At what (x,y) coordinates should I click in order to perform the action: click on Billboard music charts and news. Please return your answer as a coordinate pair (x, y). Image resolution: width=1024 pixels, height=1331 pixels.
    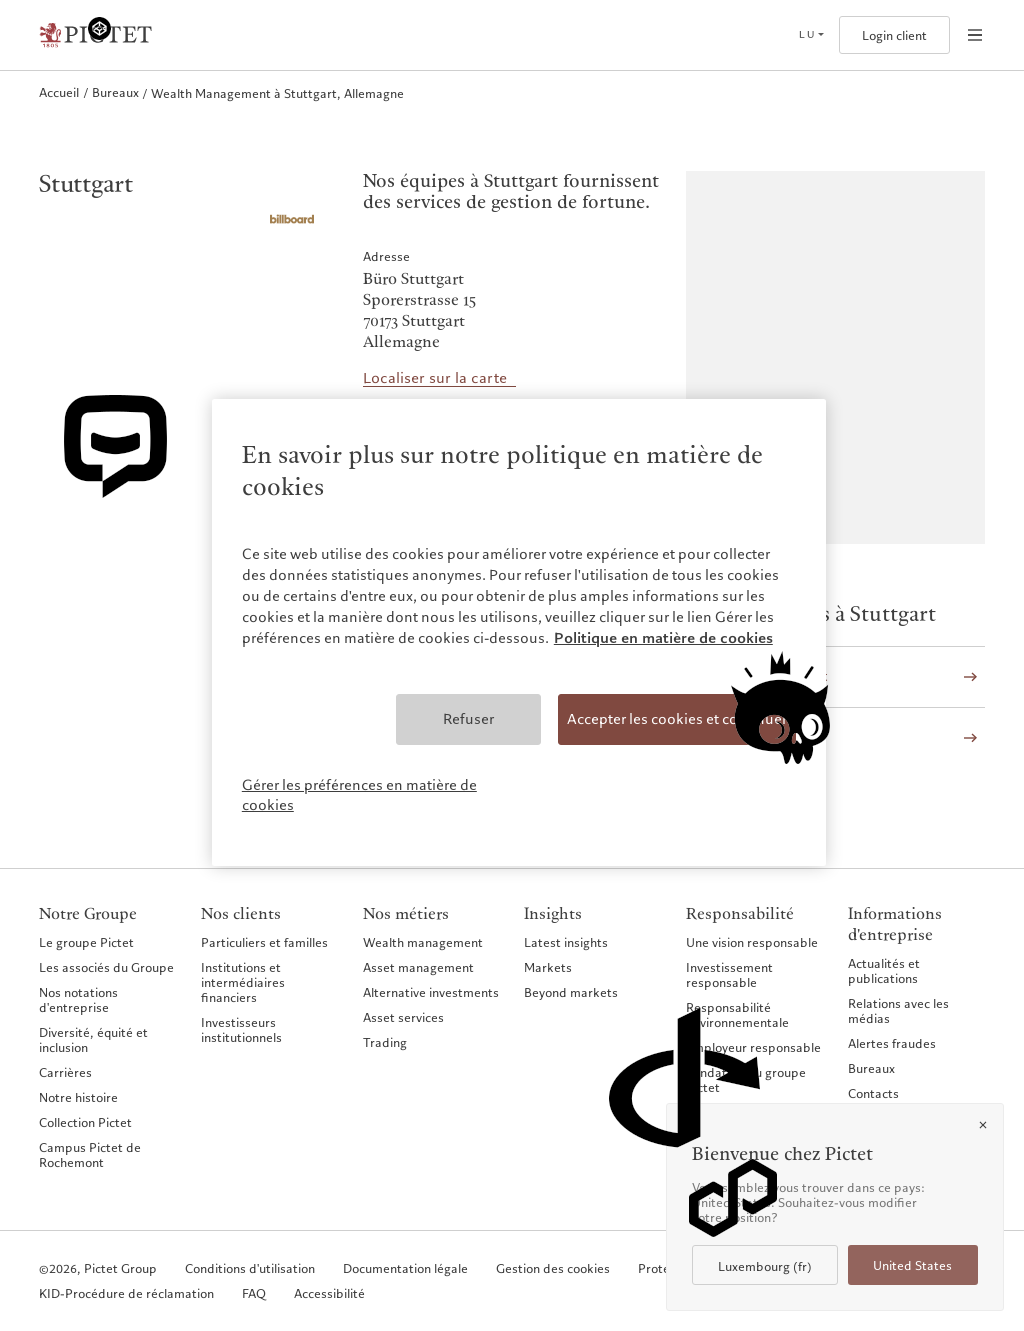
    Looking at the image, I should click on (292, 219).